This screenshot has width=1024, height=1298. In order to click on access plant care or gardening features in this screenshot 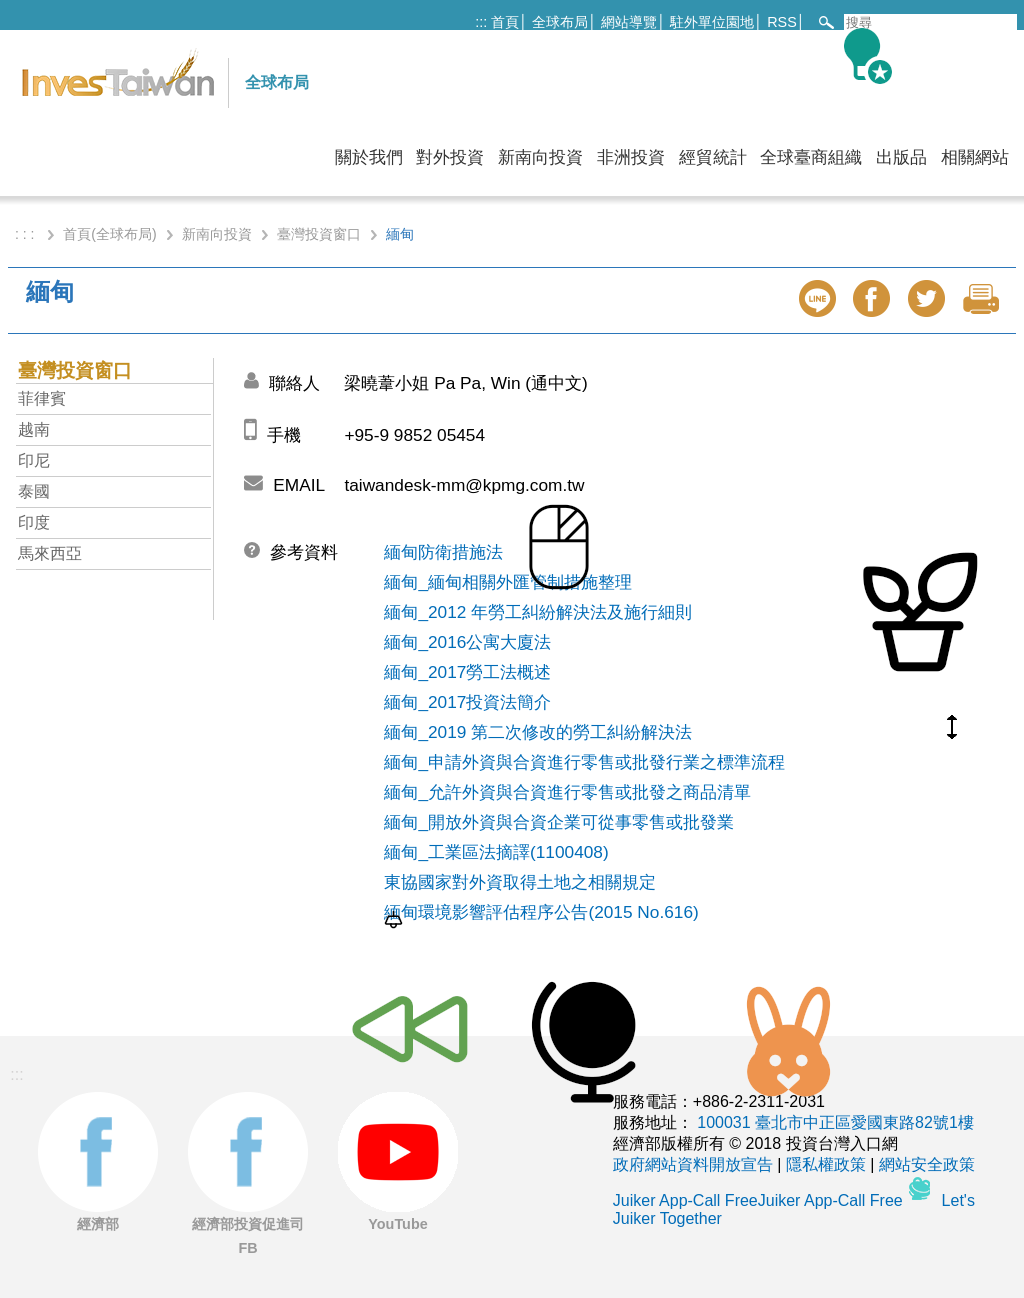, I will do `click(918, 612)`.